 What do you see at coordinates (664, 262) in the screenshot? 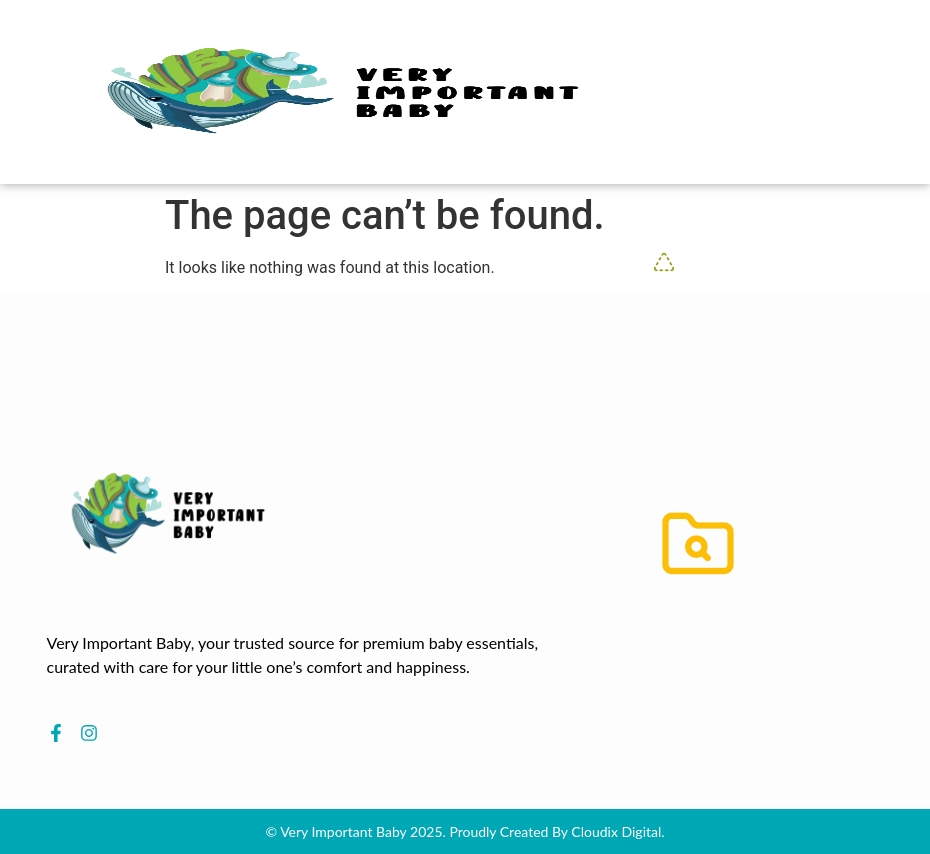
I see `indicates an incomplete or in-progress shape` at bounding box center [664, 262].